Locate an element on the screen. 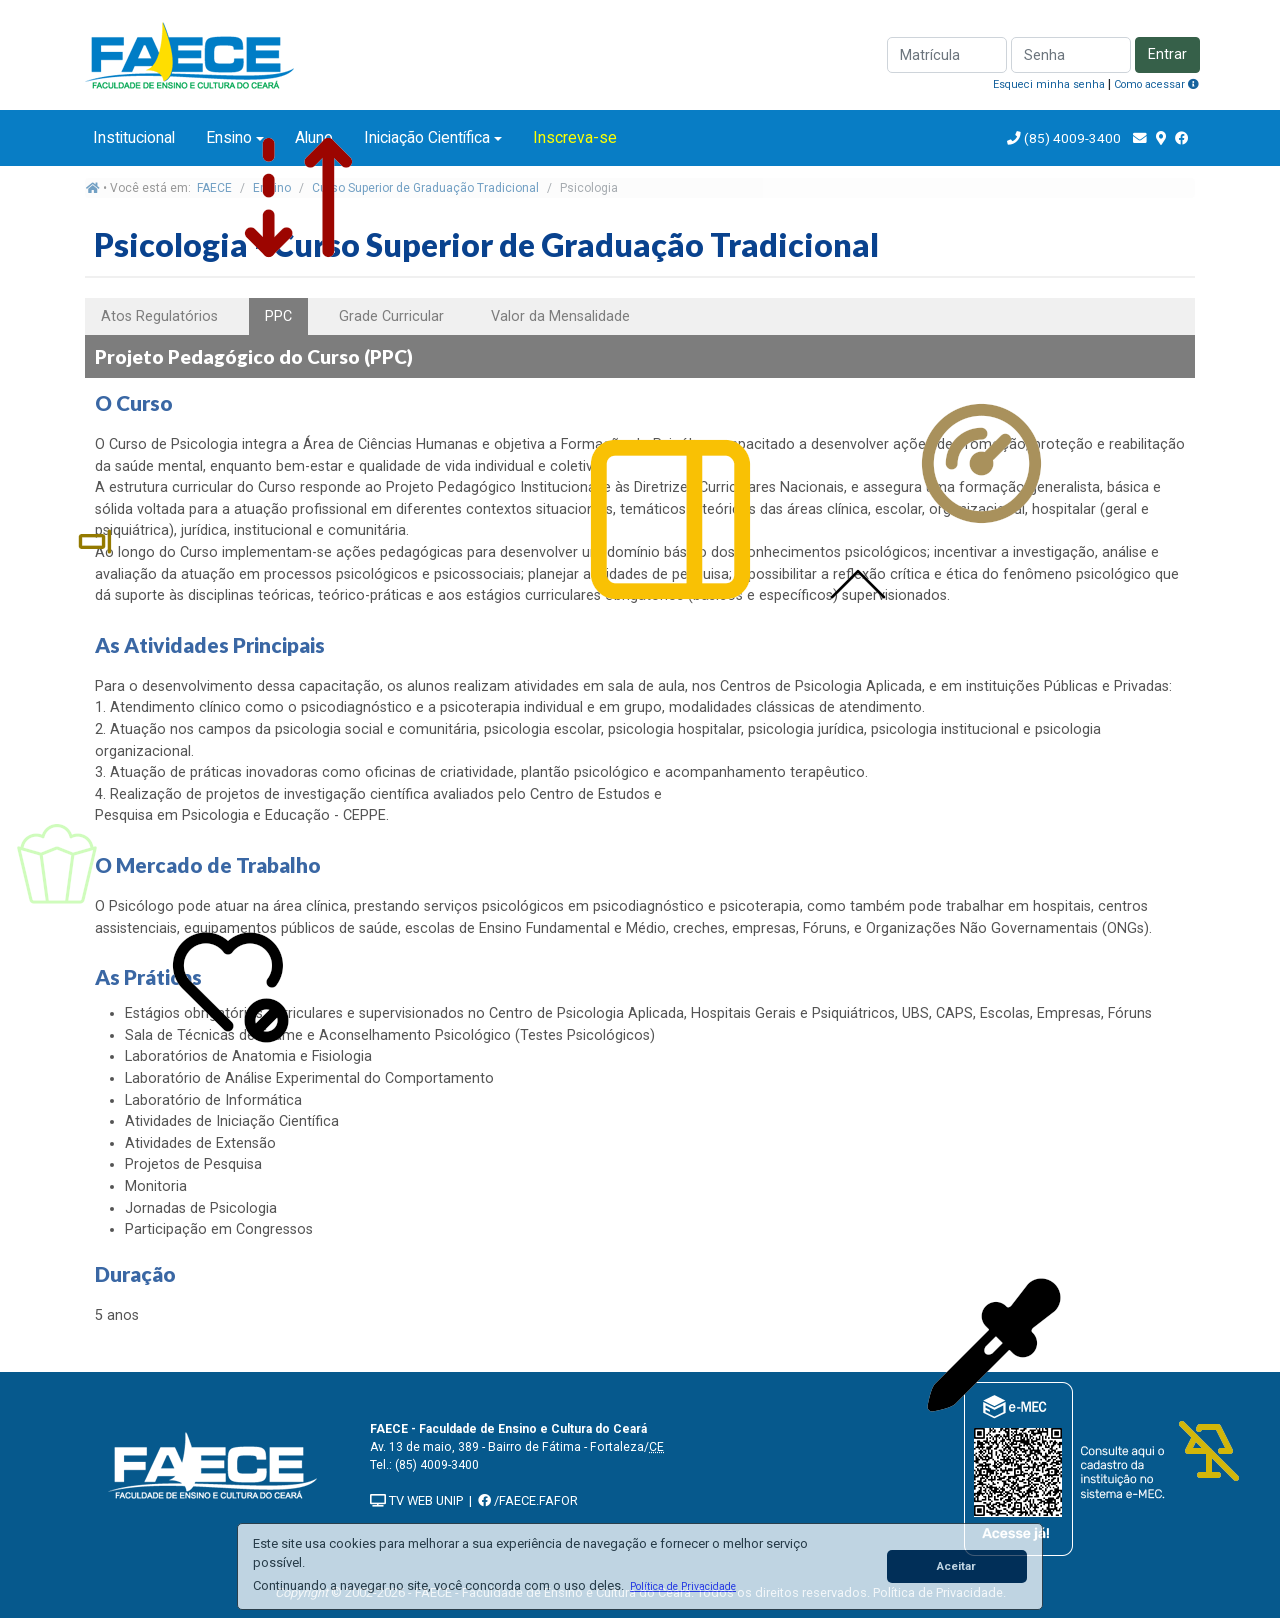 The width and height of the screenshot is (1280, 1618). toggle right sidebar panel is located at coordinates (670, 519).